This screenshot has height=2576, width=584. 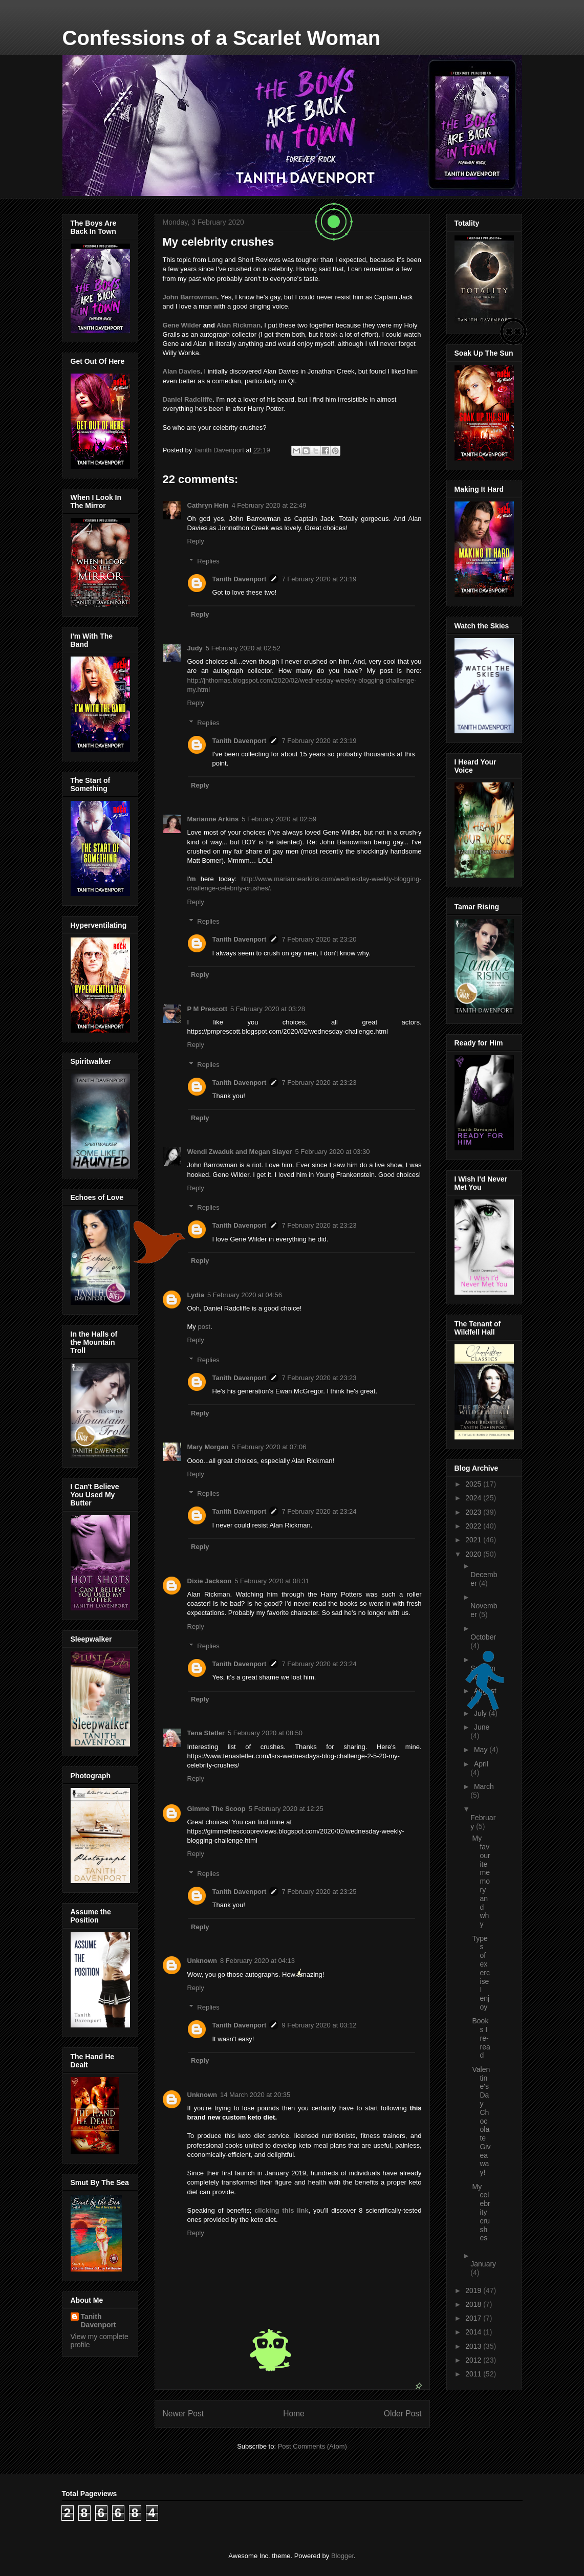 What do you see at coordinates (270, 2350) in the screenshot?
I see `earlybirds brand logo` at bounding box center [270, 2350].